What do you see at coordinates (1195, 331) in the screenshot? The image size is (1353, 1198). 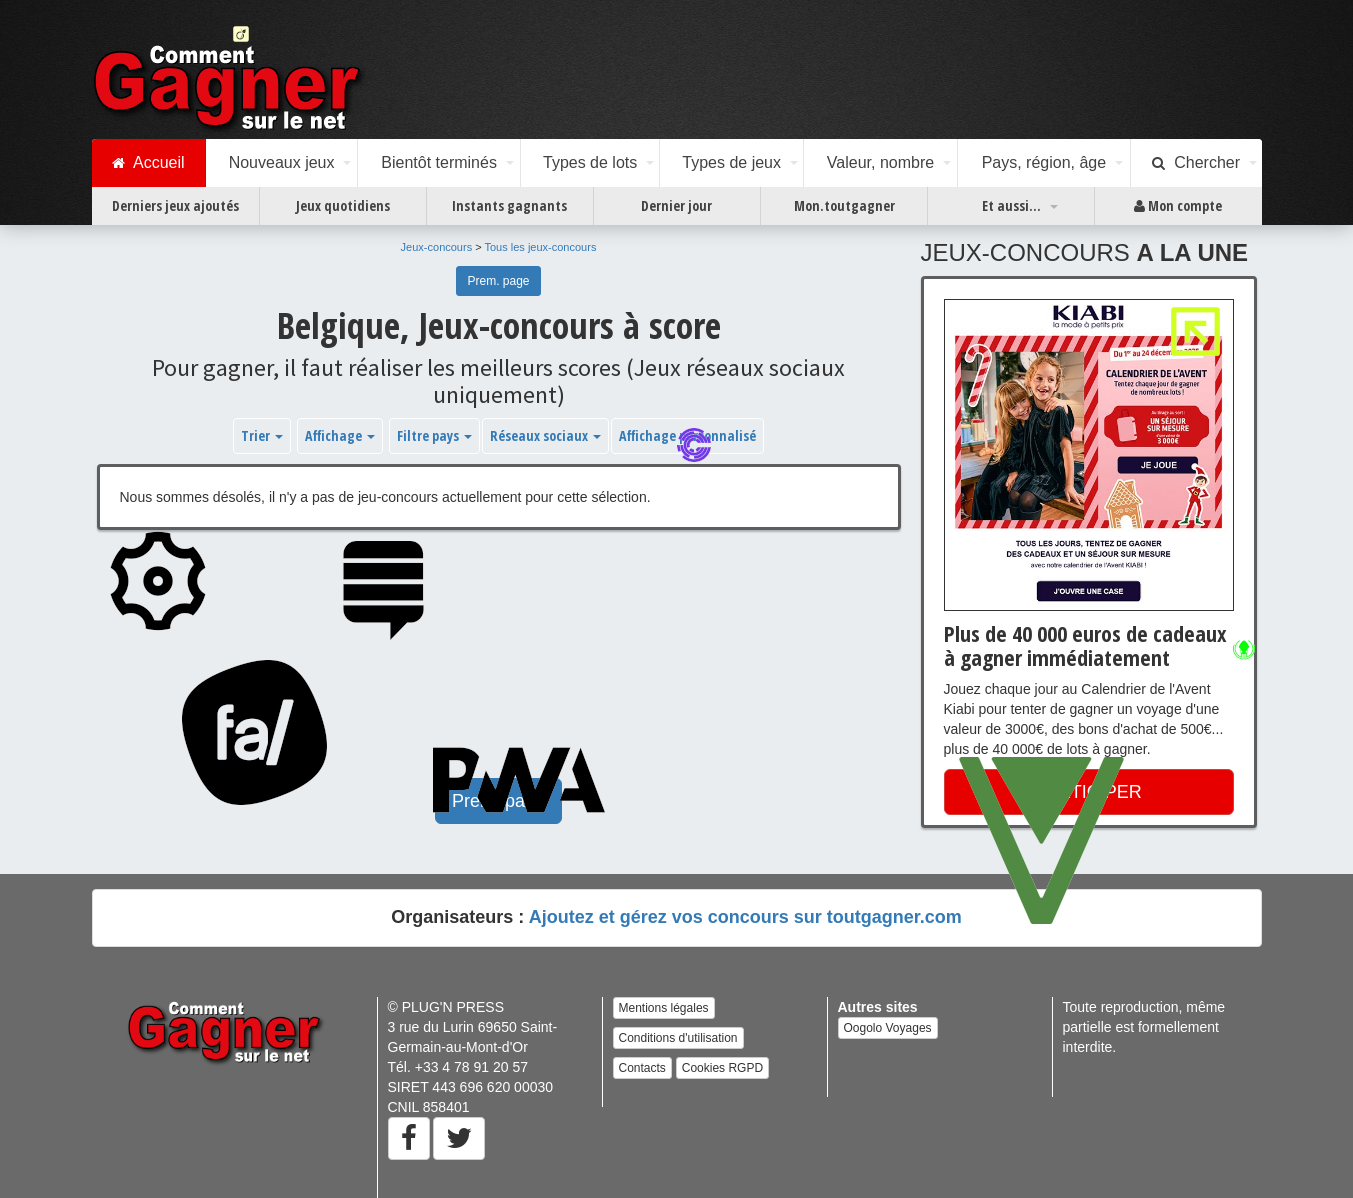 I see `navigate back and up one level` at bounding box center [1195, 331].